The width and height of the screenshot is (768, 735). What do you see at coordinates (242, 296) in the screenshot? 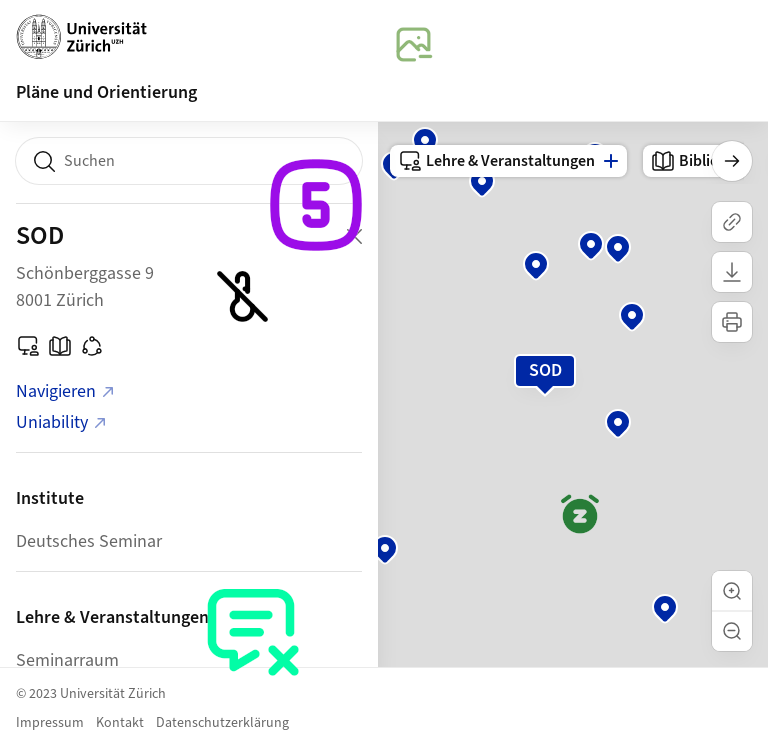
I see `temperature monitoring disabled` at bounding box center [242, 296].